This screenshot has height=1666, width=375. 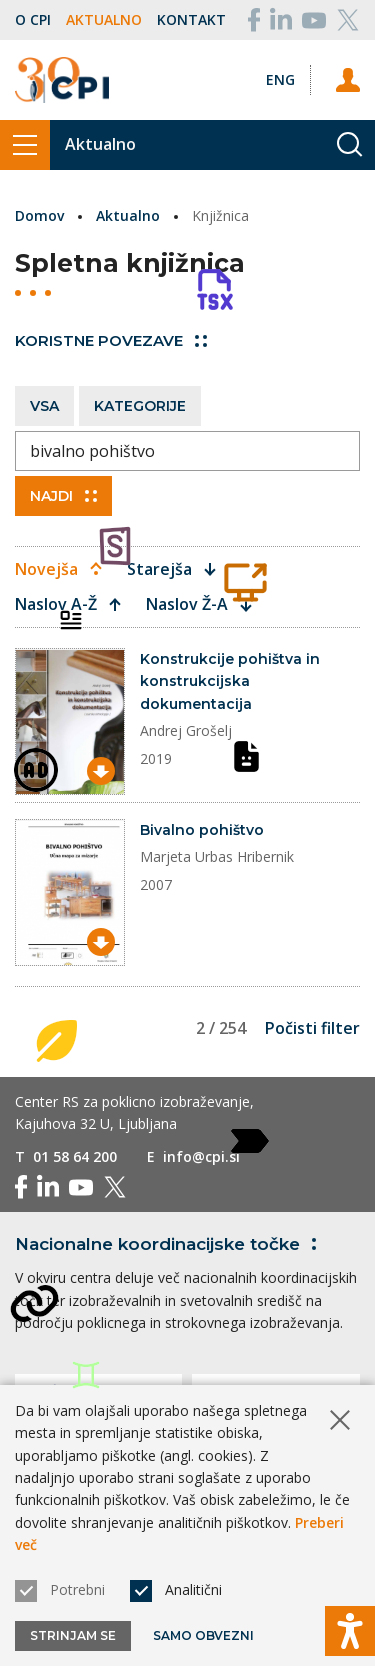 What do you see at coordinates (34, 1303) in the screenshot?
I see `copy or share a link` at bounding box center [34, 1303].